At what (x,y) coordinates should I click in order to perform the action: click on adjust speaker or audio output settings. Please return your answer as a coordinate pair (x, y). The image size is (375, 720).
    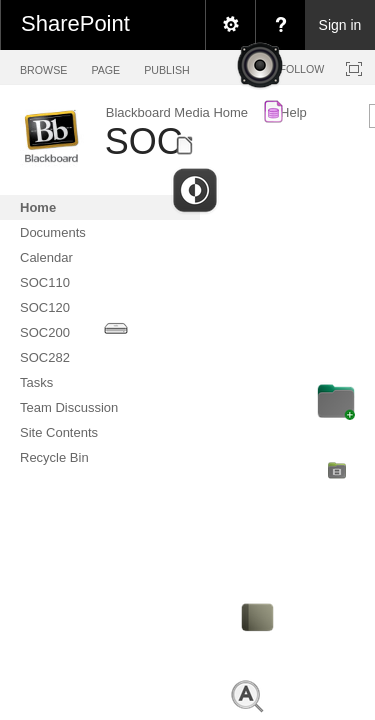
    Looking at the image, I should click on (260, 65).